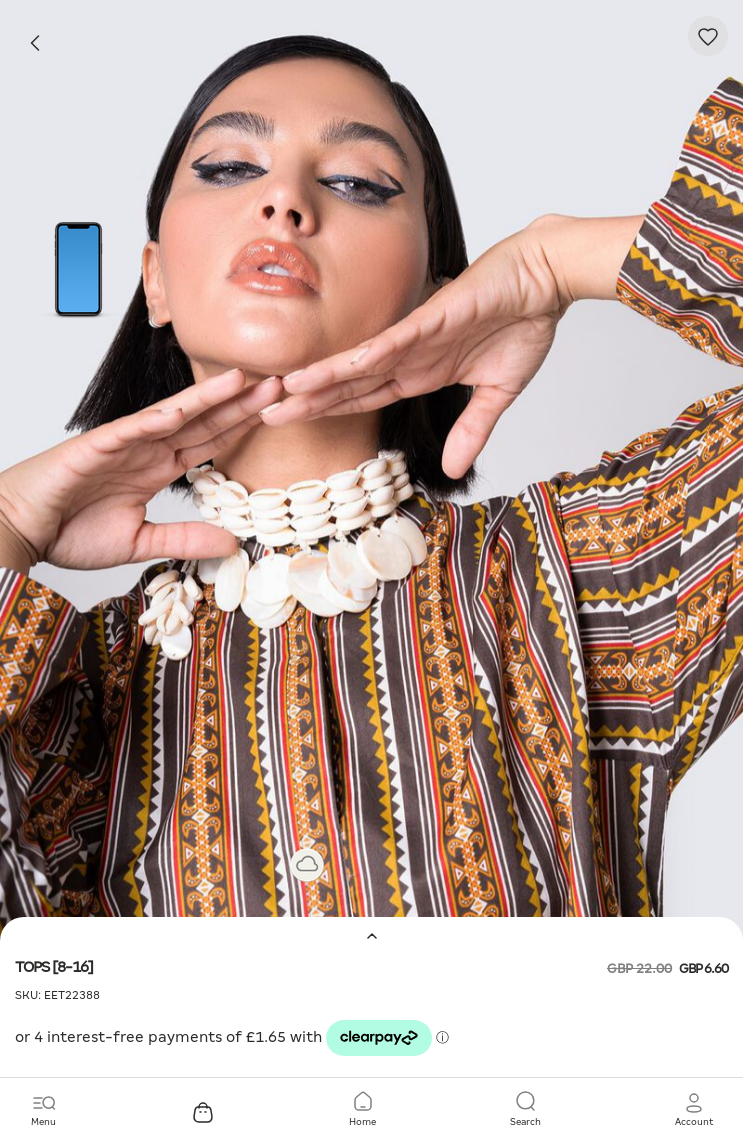  What do you see at coordinates (78, 270) in the screenshot?
I see `iPhone XR device icon` at bounding box center [78, 270].